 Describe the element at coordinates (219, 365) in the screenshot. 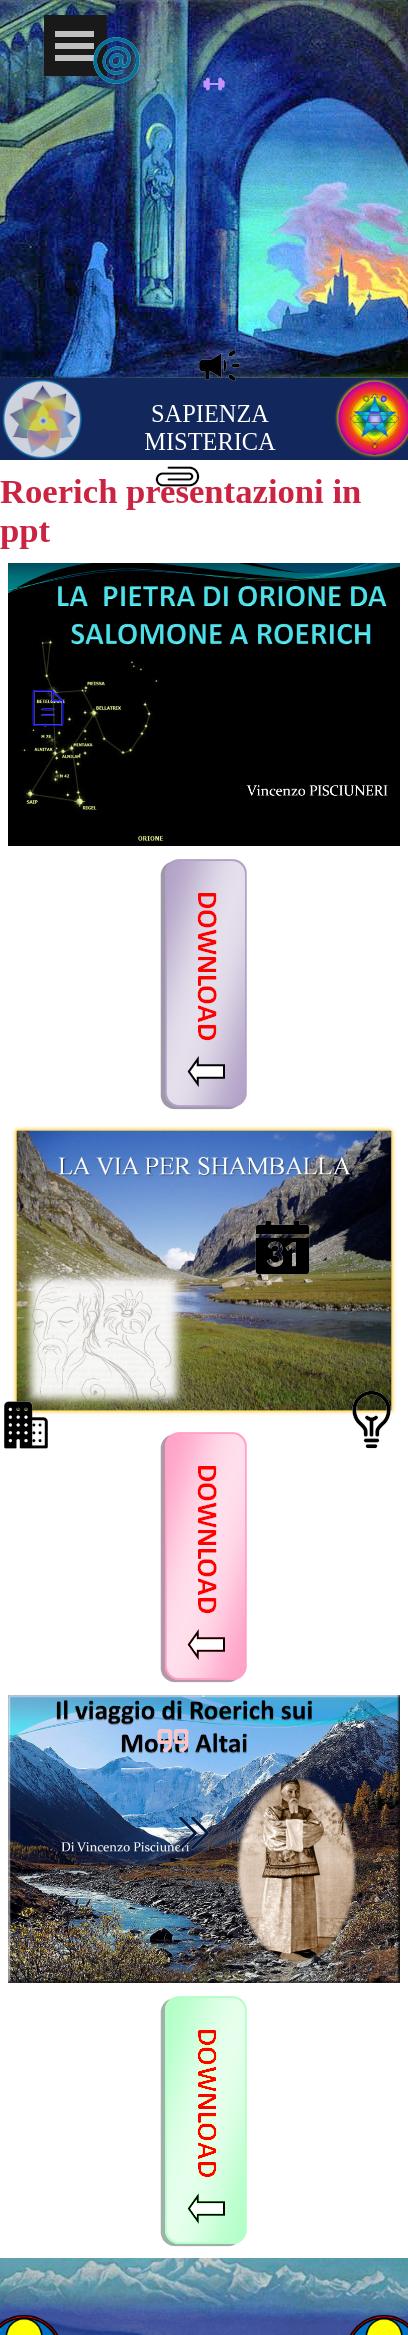

I see `view announcements or notifications` at that location.